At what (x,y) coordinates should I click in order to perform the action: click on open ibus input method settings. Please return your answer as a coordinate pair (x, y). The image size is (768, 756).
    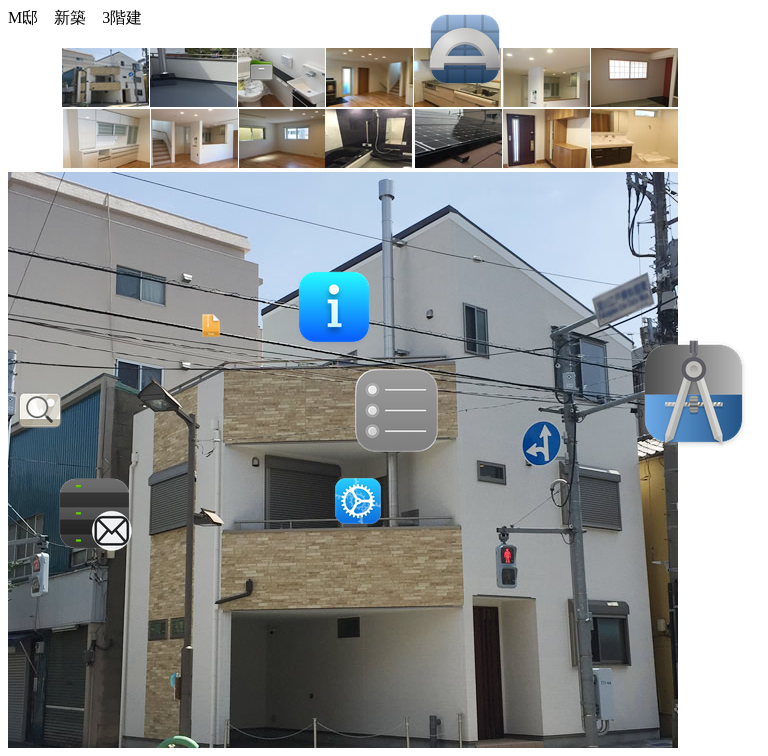
    Looking at the image, I should click on (334, 307).